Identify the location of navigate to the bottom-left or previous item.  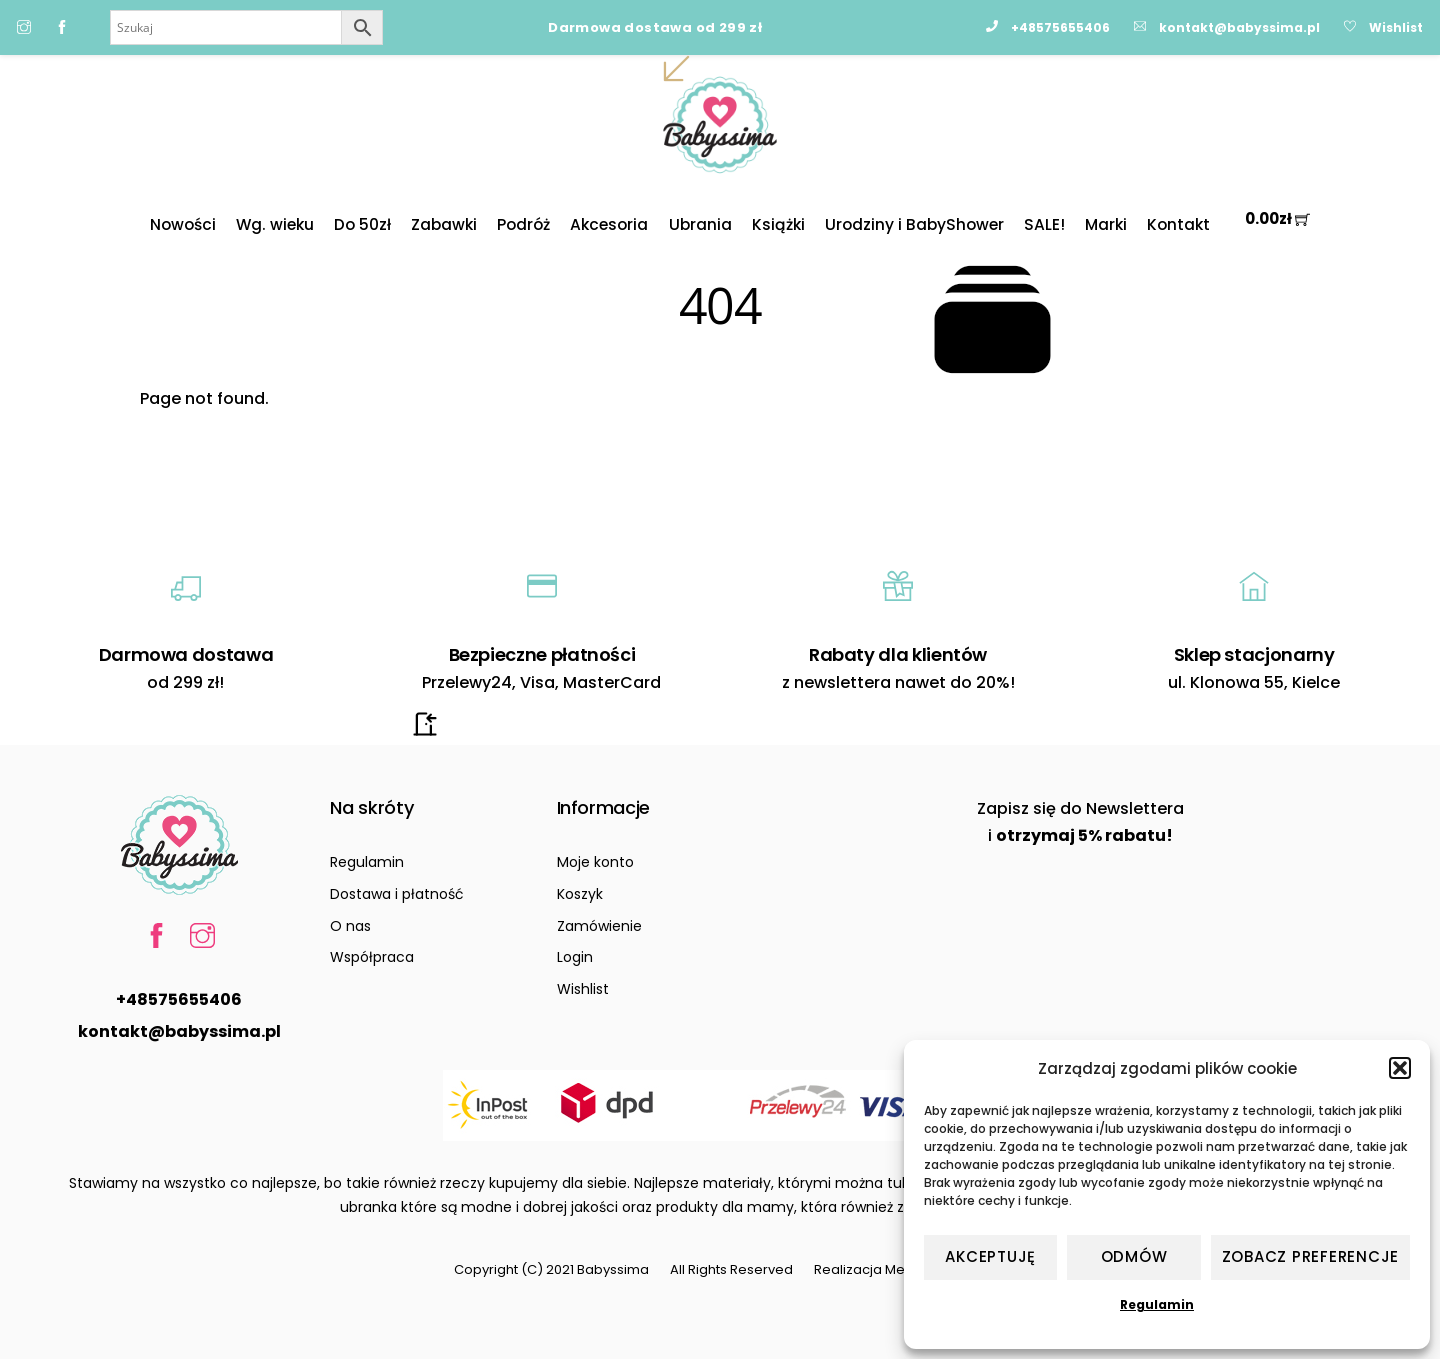
(676, 68).